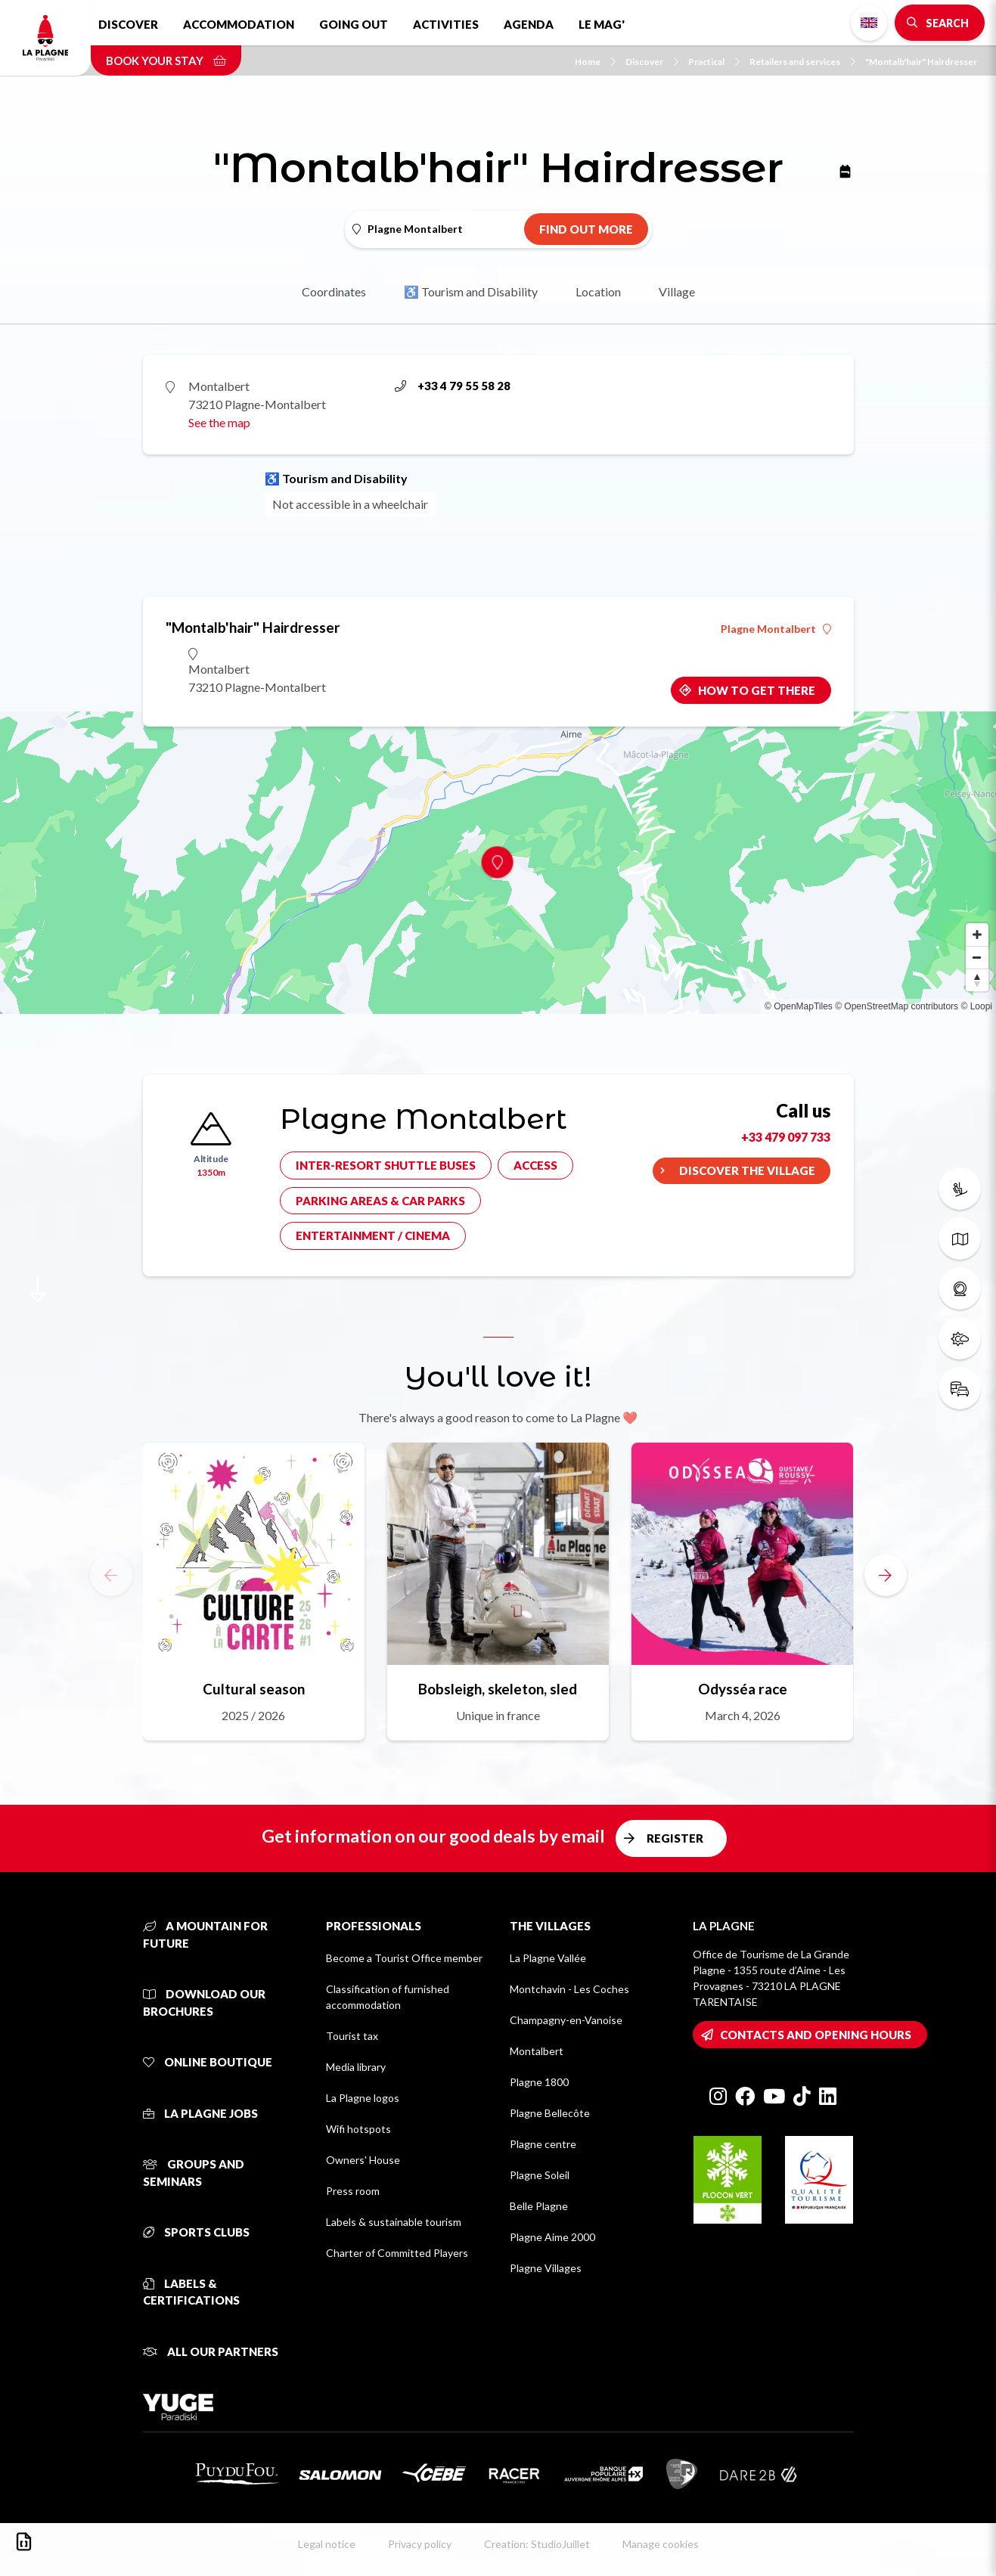  Describe the element at coordinates (845, 171) in the screenshot. I see `access your backpack or bag inventory` at that location.